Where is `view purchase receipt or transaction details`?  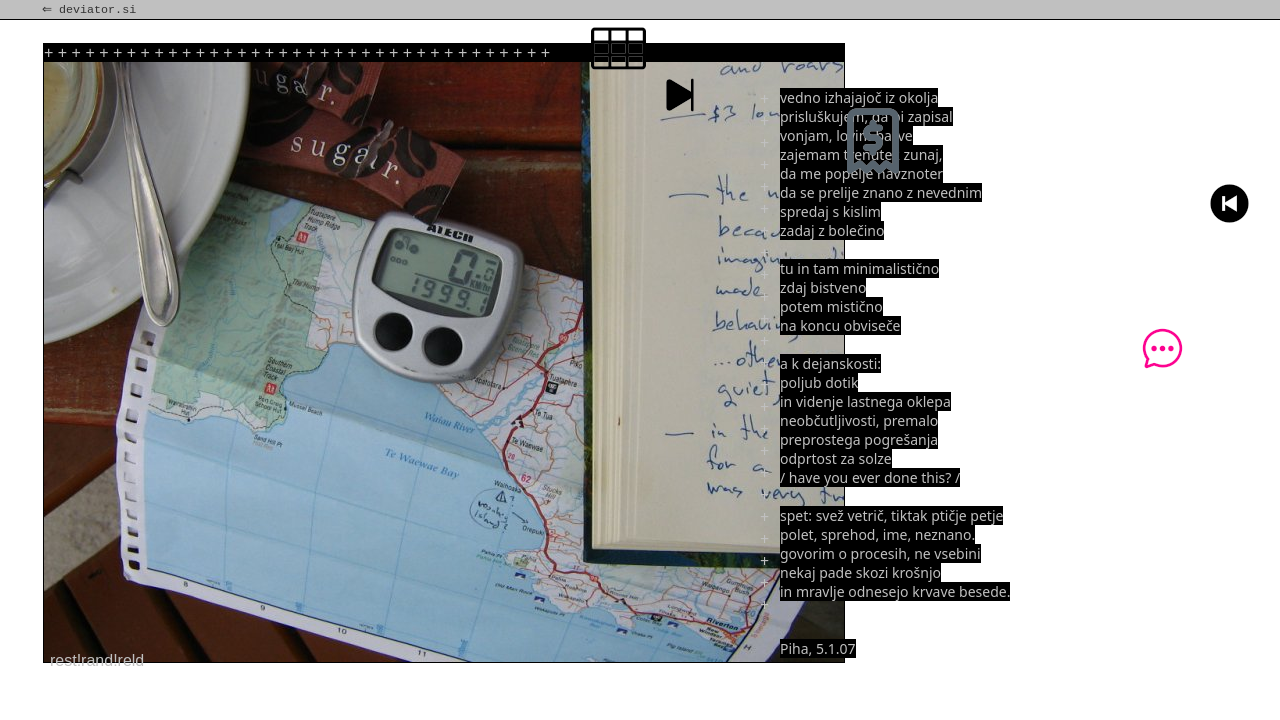 view purchase receipt or transaction details is located at coordinates (873, 141).